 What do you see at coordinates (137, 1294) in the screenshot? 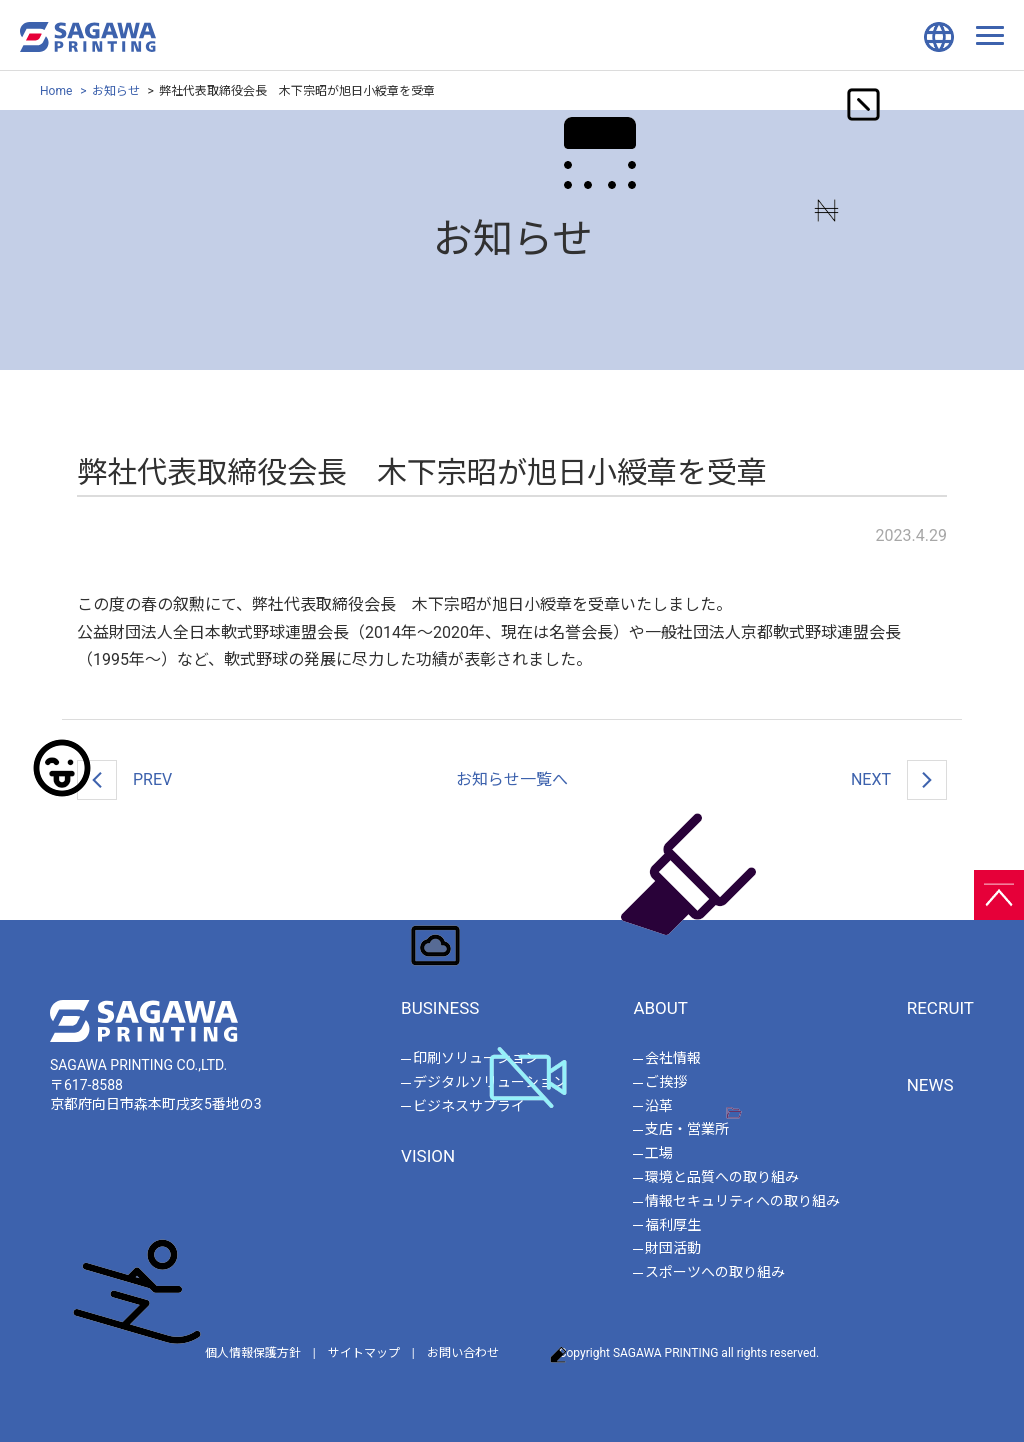
I see `access skiing or winter sports activities` at bounding box center [137, 1294].